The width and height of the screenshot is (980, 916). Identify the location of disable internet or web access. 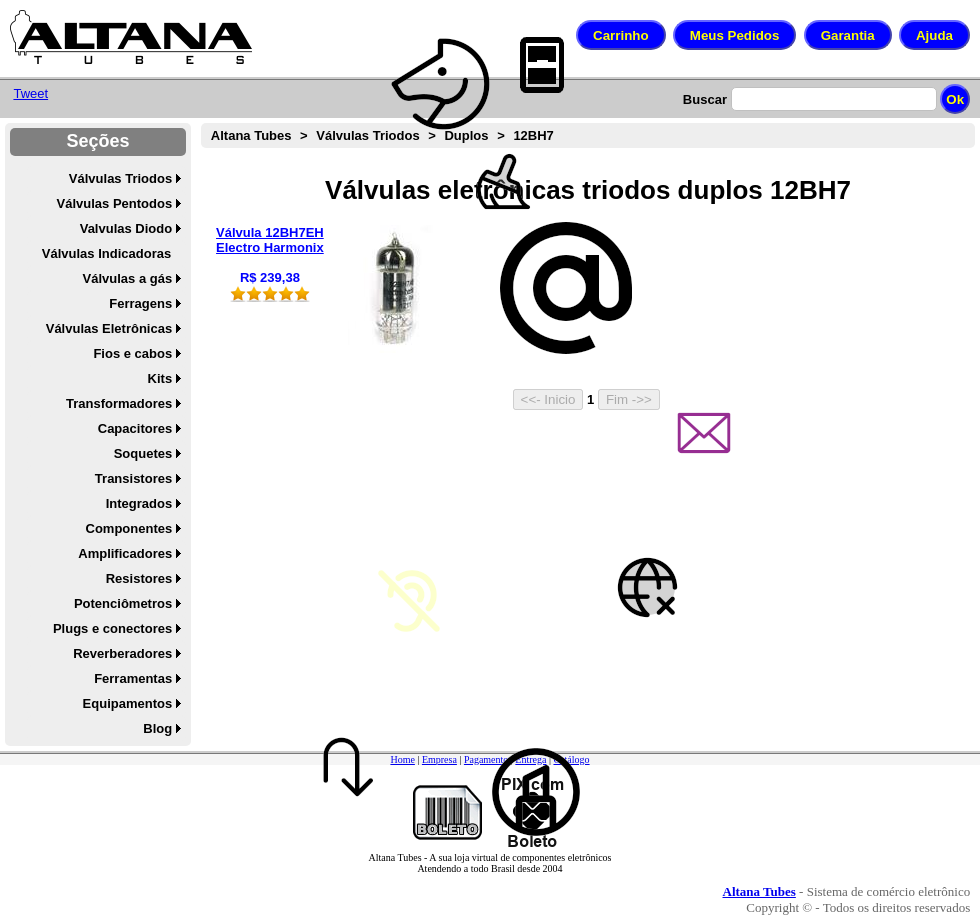
(647, 587).